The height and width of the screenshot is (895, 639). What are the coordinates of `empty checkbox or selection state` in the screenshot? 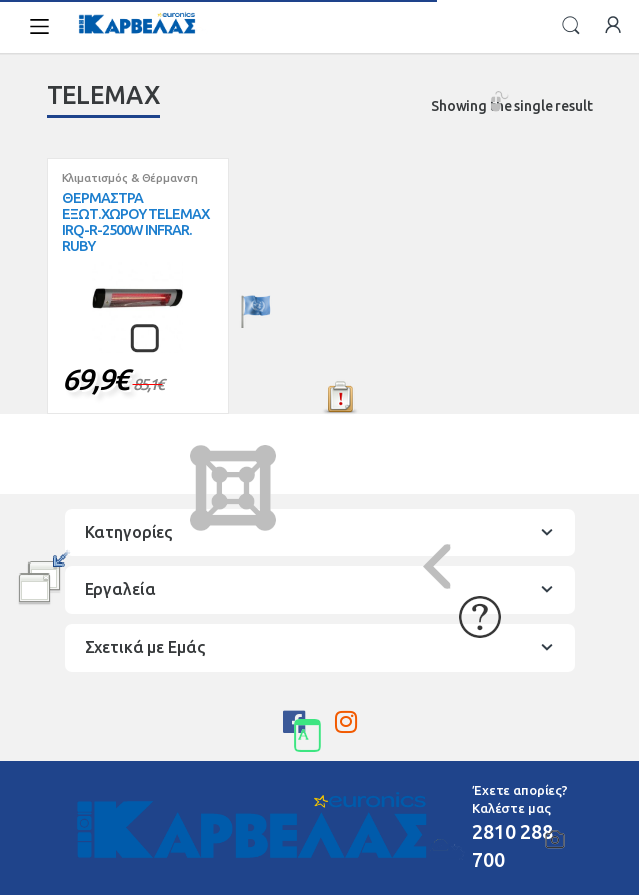 It's located at (137, 346).